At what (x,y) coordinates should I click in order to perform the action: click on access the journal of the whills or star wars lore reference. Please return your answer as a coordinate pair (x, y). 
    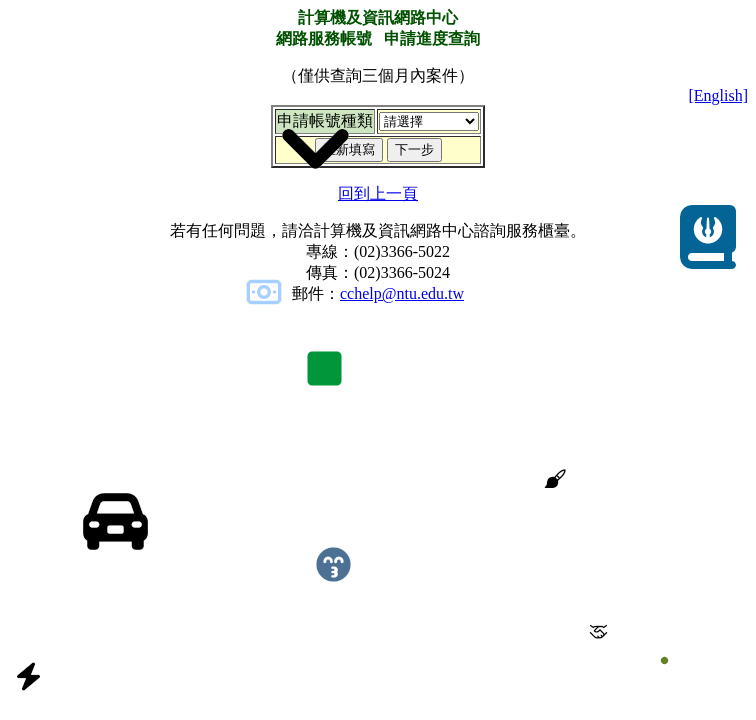
    Looking at the image, I should click on (708, 237).